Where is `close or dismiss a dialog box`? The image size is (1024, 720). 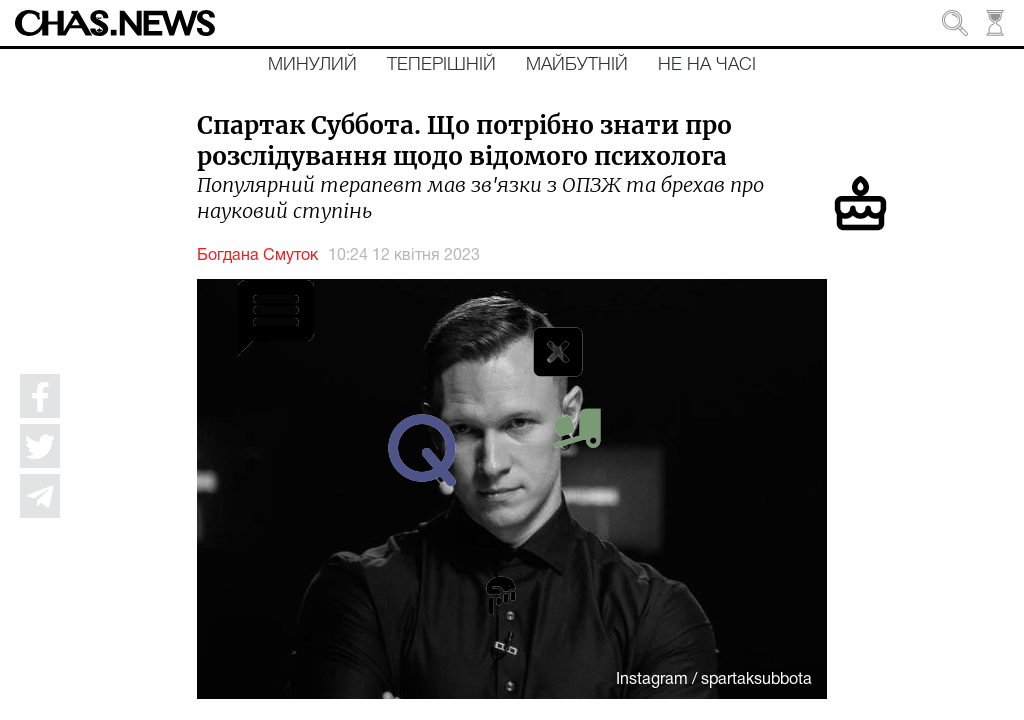 close or dismiss a dialog box is located at coordinates (558, 352).